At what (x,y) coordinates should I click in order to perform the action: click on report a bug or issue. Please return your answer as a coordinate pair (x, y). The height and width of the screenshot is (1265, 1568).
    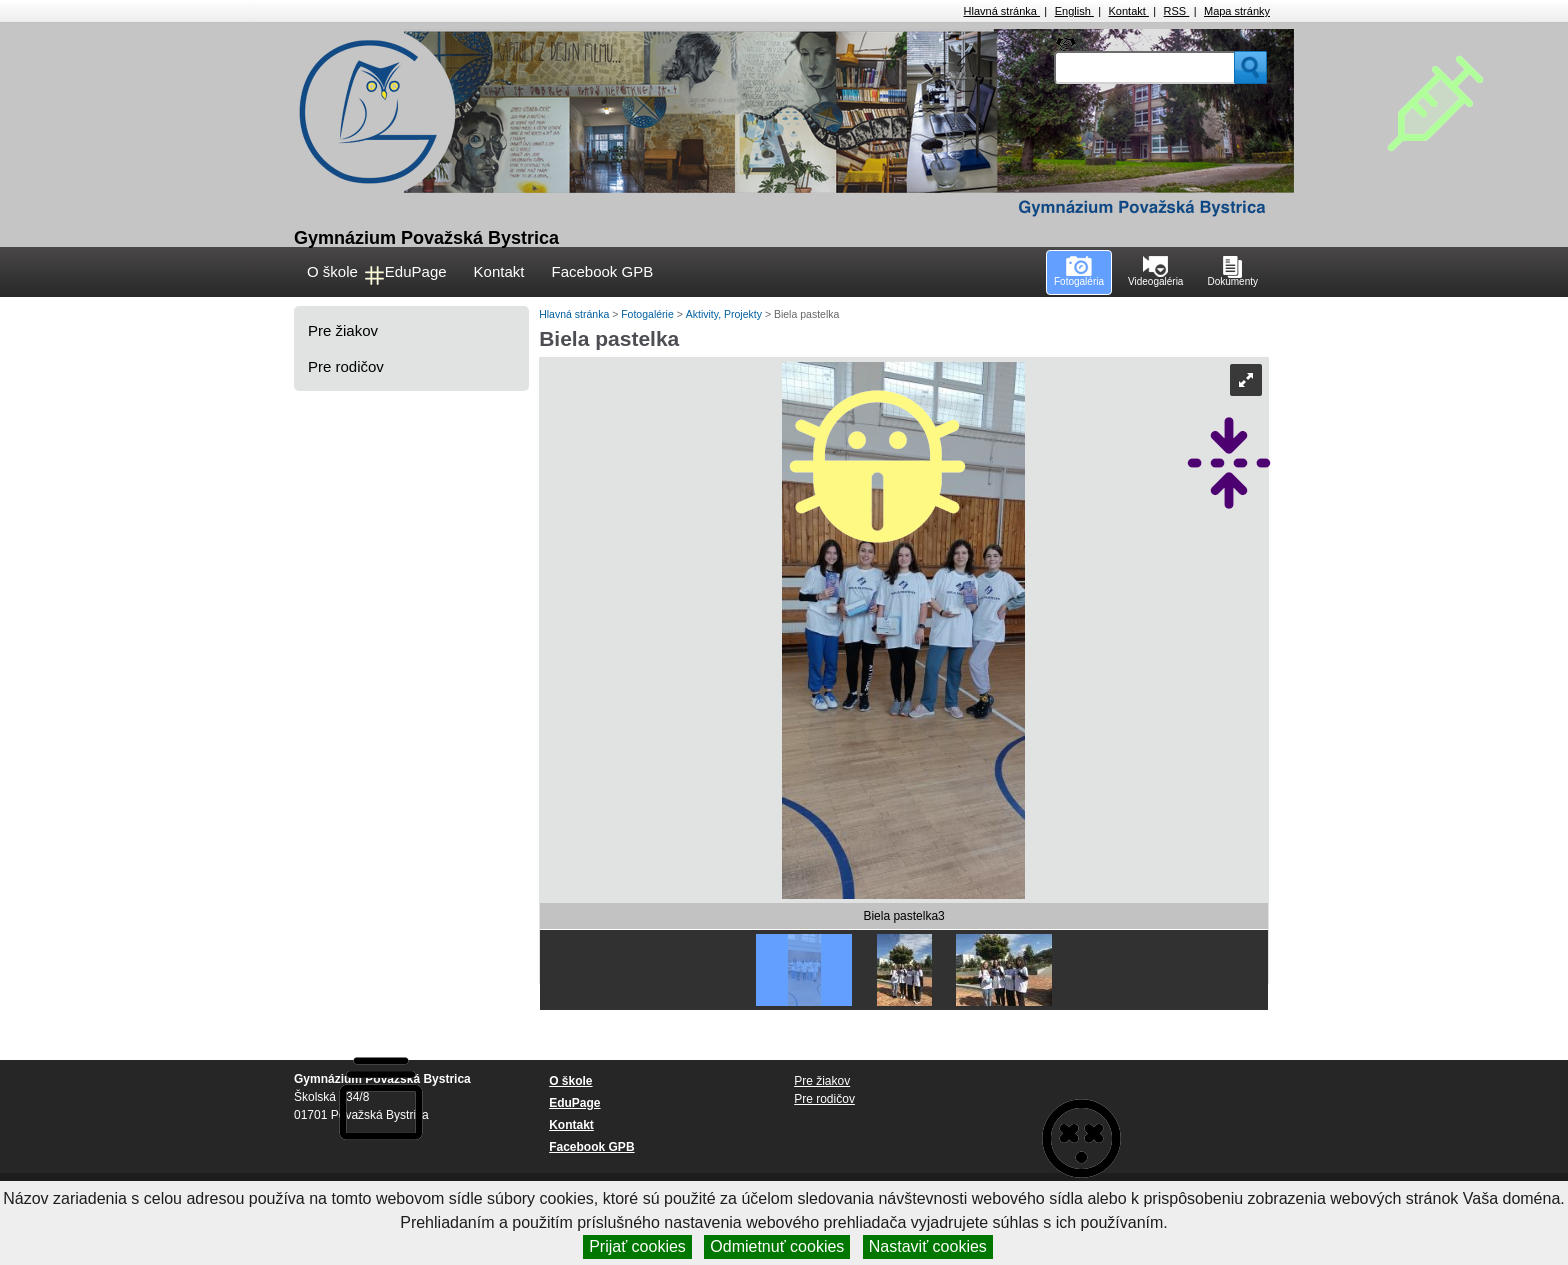
    Looking at the image, I should click on (877, 466).